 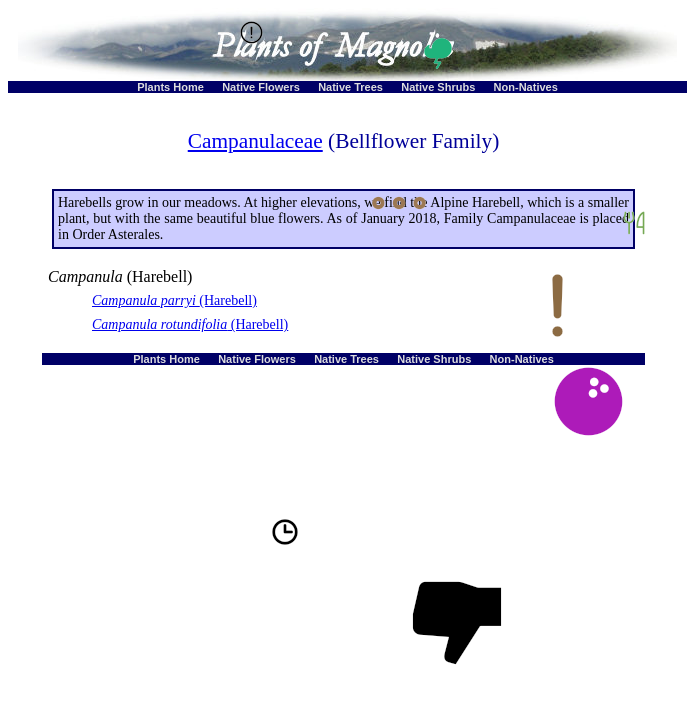 What do you see at coordinates (588, 401) in the screenshot?
I see `access bowling or sports games` at bounding box center [588, 401].